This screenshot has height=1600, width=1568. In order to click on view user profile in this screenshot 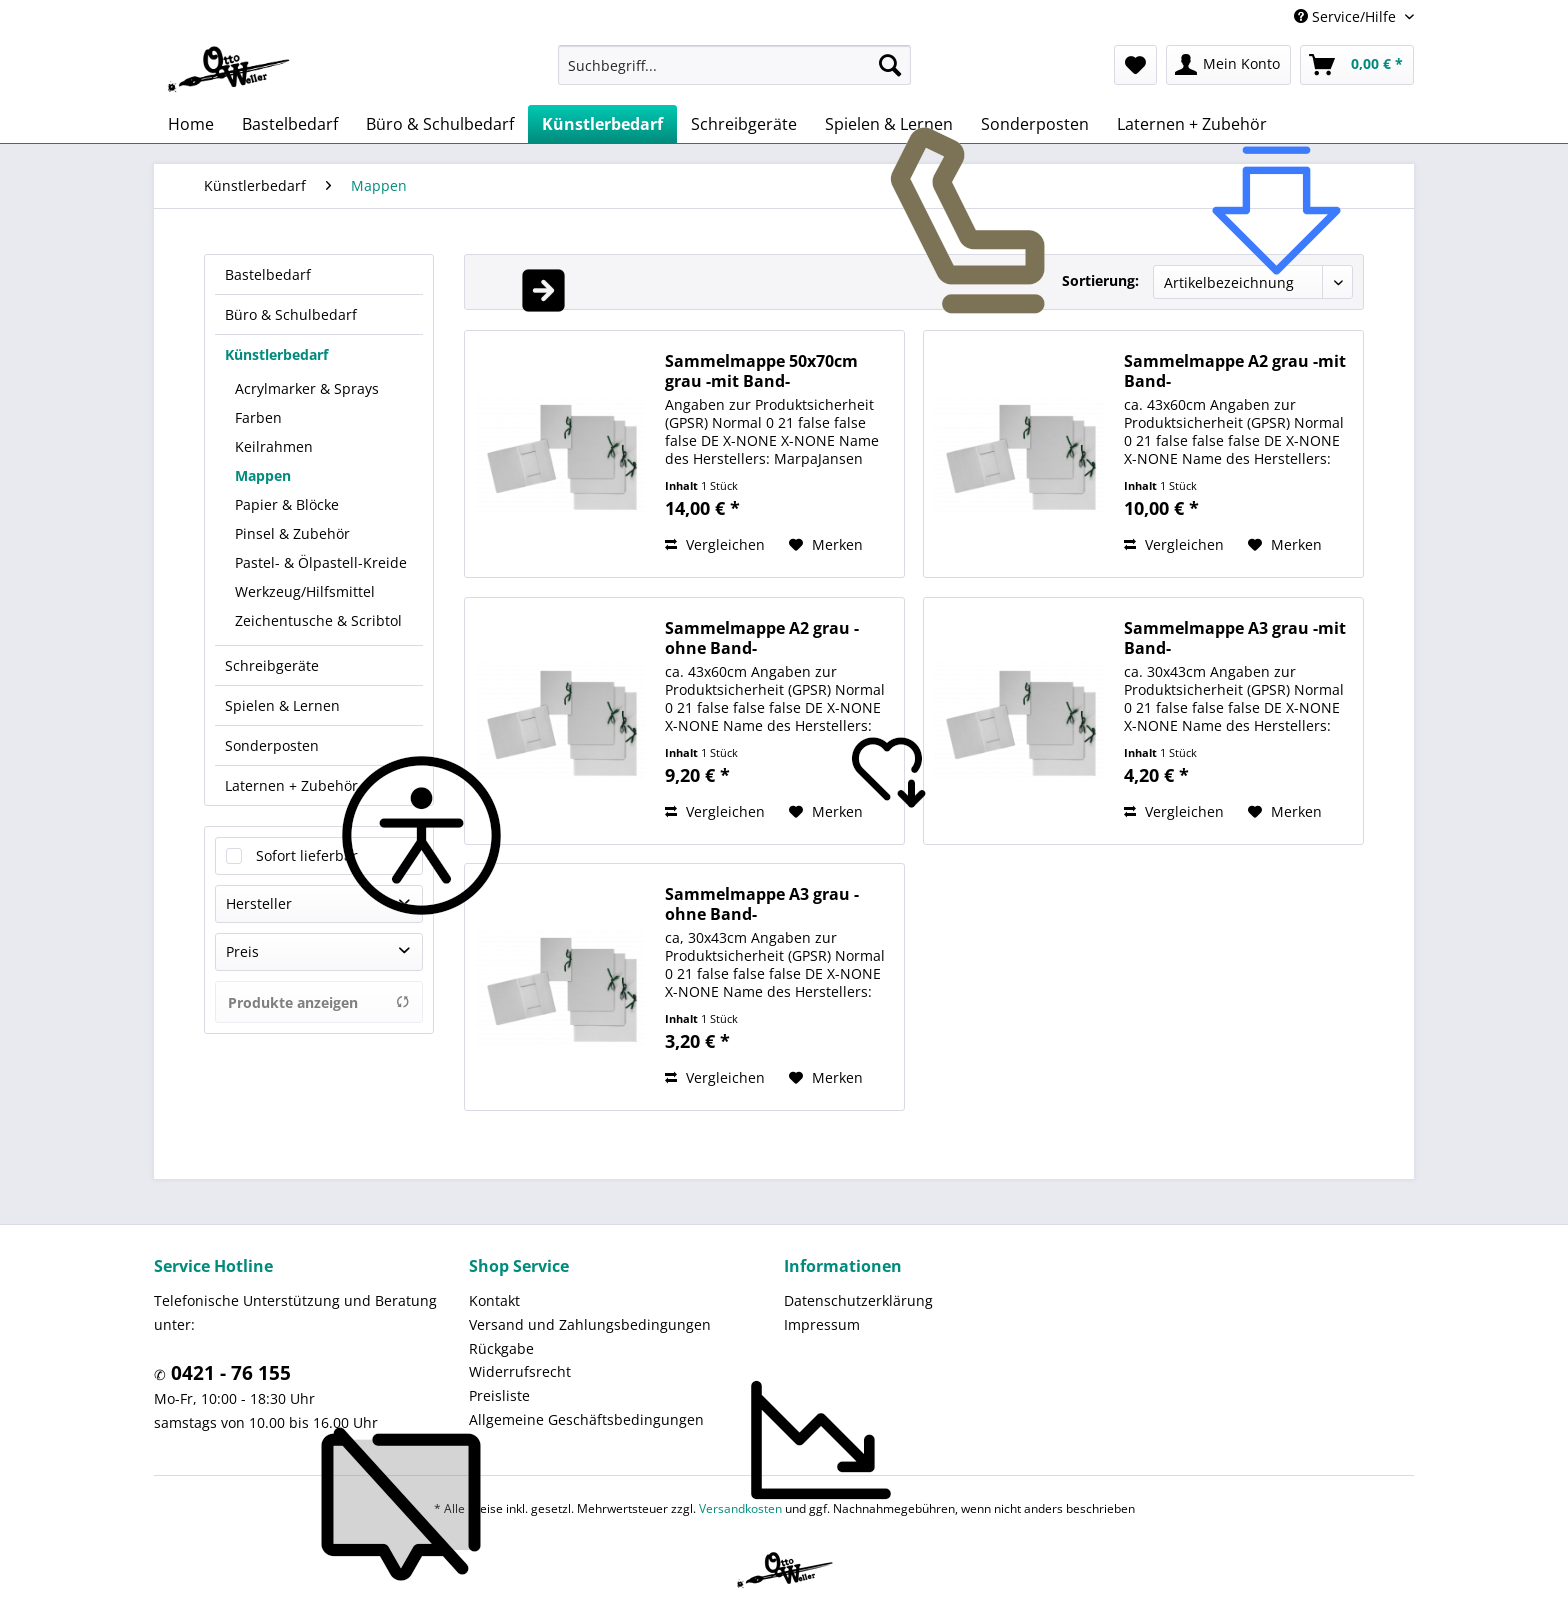, I will do `click(421, 835)`.